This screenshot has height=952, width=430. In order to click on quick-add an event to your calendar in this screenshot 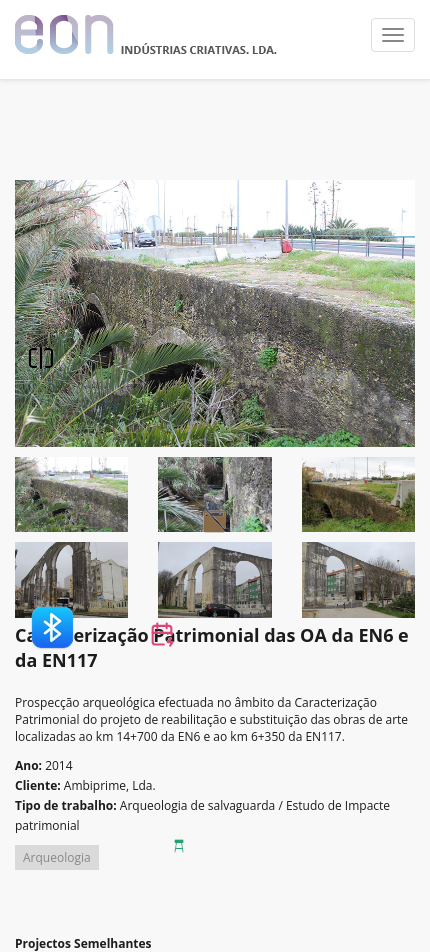, I will do `click(162, 634)`.